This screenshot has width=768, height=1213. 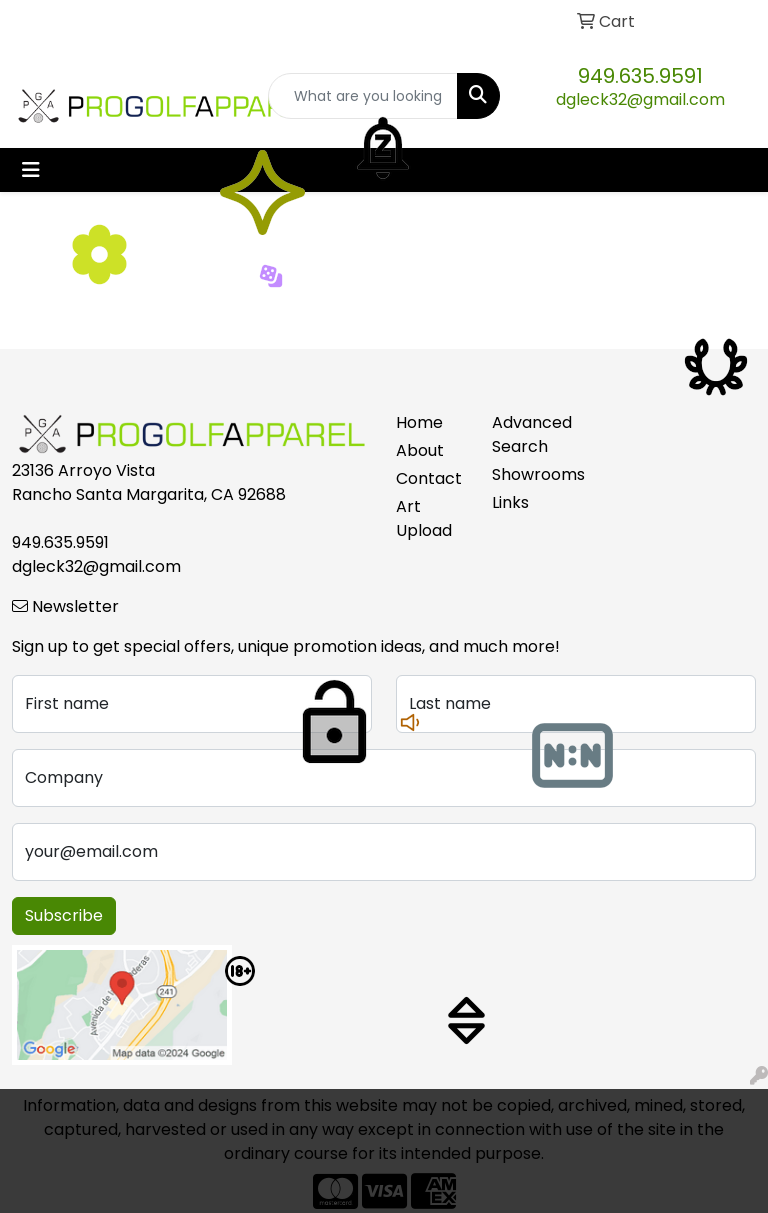 What do you see at coordinates (409, 722) in the screenshot?
I see `decrease audio volume` at bounding box center [409, 722].